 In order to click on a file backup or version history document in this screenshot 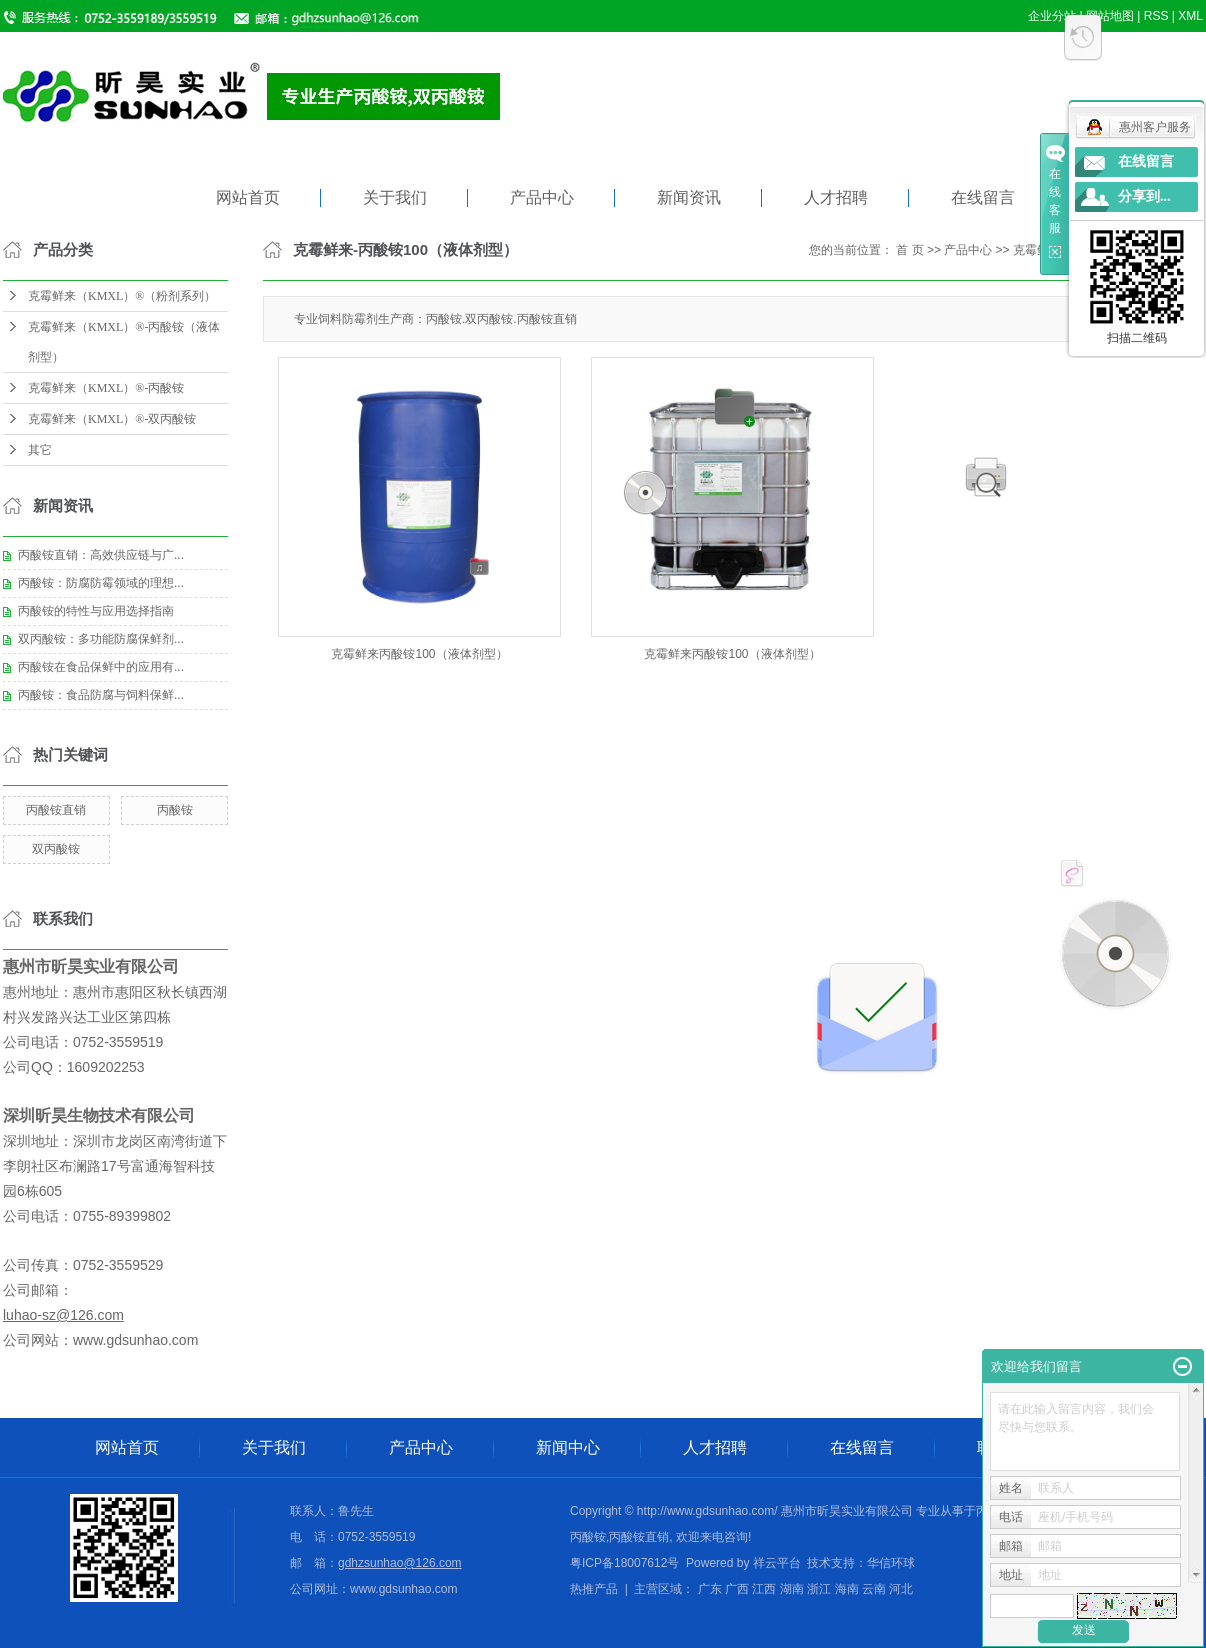, I will do `click(1083, 37)`.